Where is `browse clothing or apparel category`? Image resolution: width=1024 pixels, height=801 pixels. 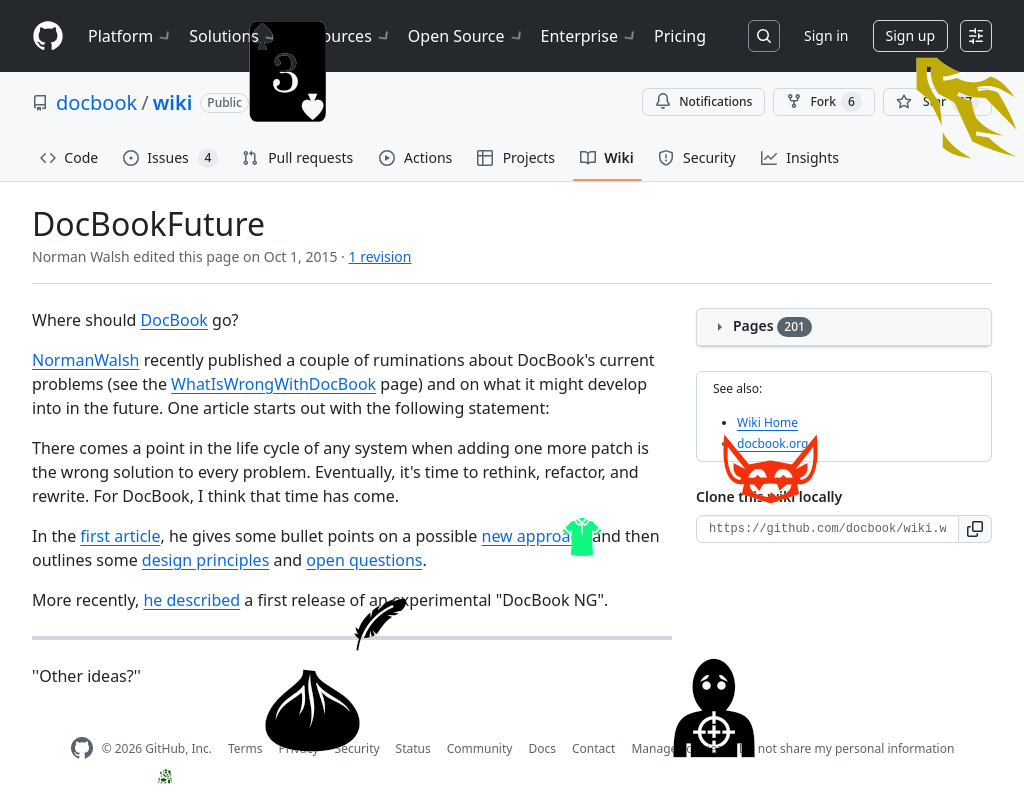
browse clothing or apparel category is located at coordinates (582, 537).